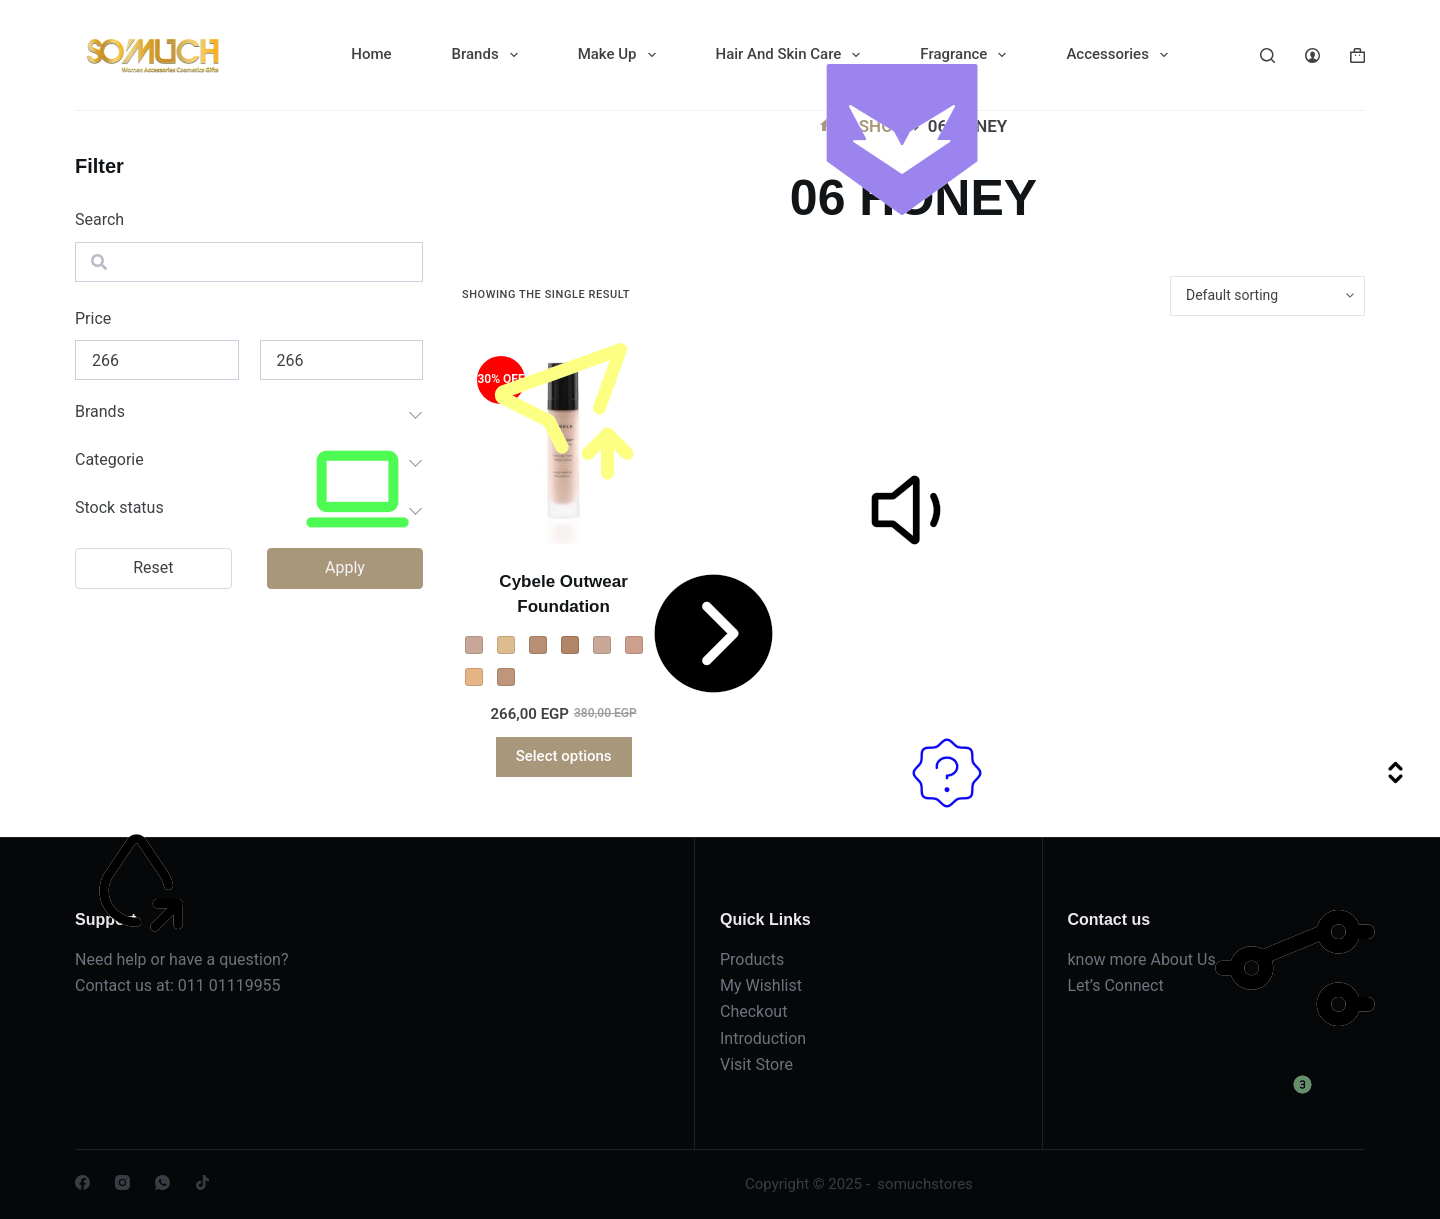  I want to click on expand or collapse a section, so click(1395, 772).